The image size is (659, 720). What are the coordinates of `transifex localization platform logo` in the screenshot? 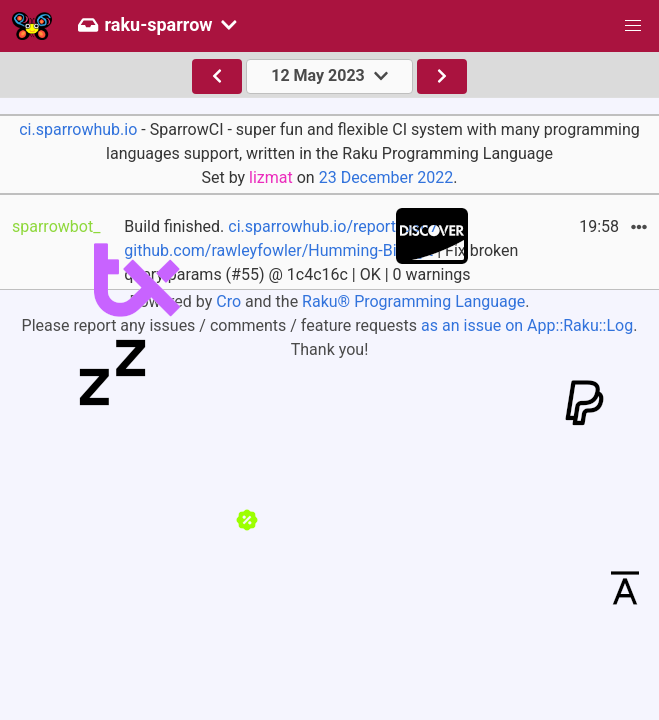 It's located at (137, 280).